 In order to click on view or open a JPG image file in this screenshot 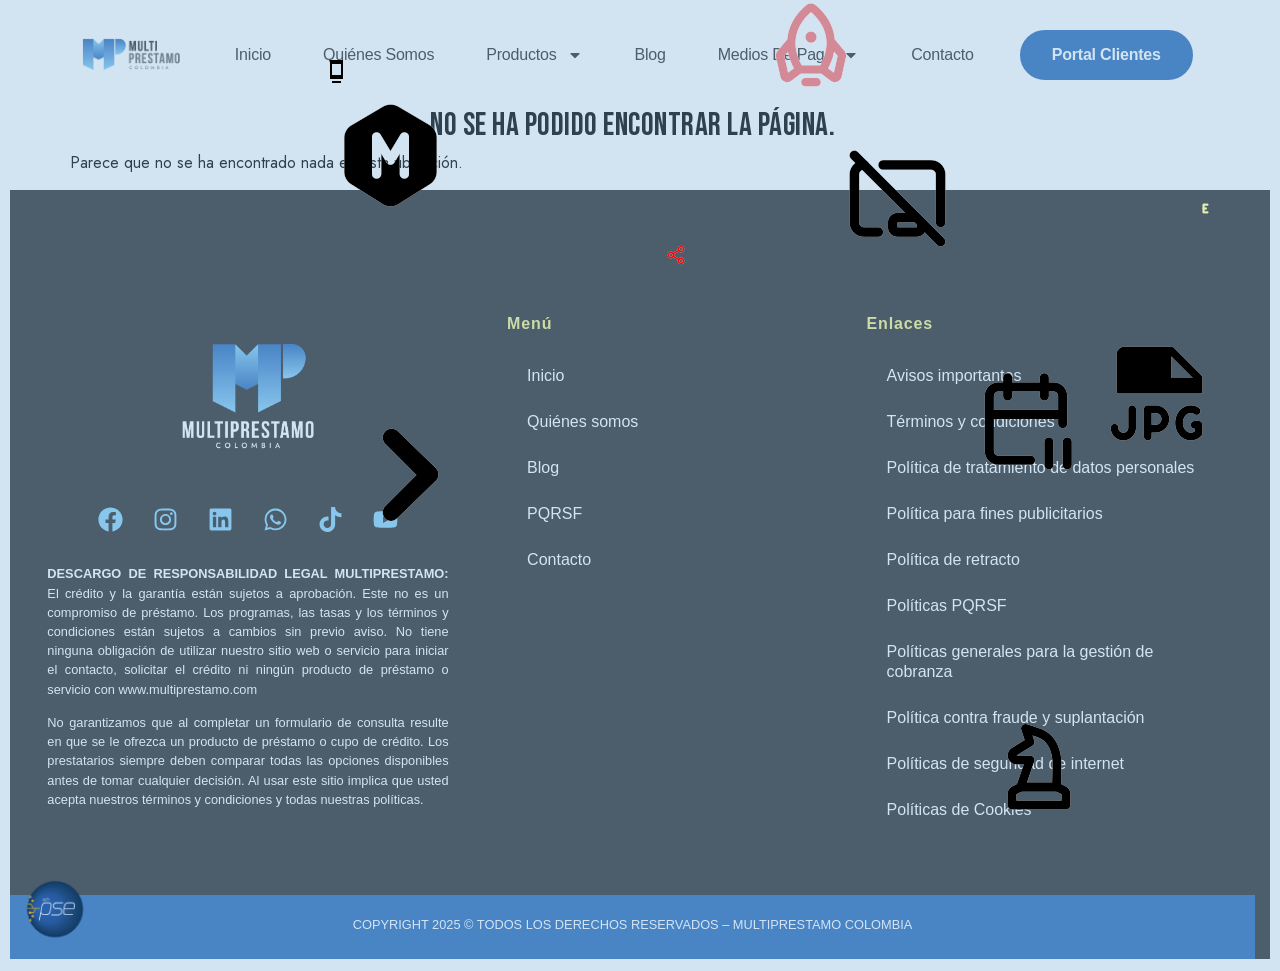, I will do `click(1159, 397)`.